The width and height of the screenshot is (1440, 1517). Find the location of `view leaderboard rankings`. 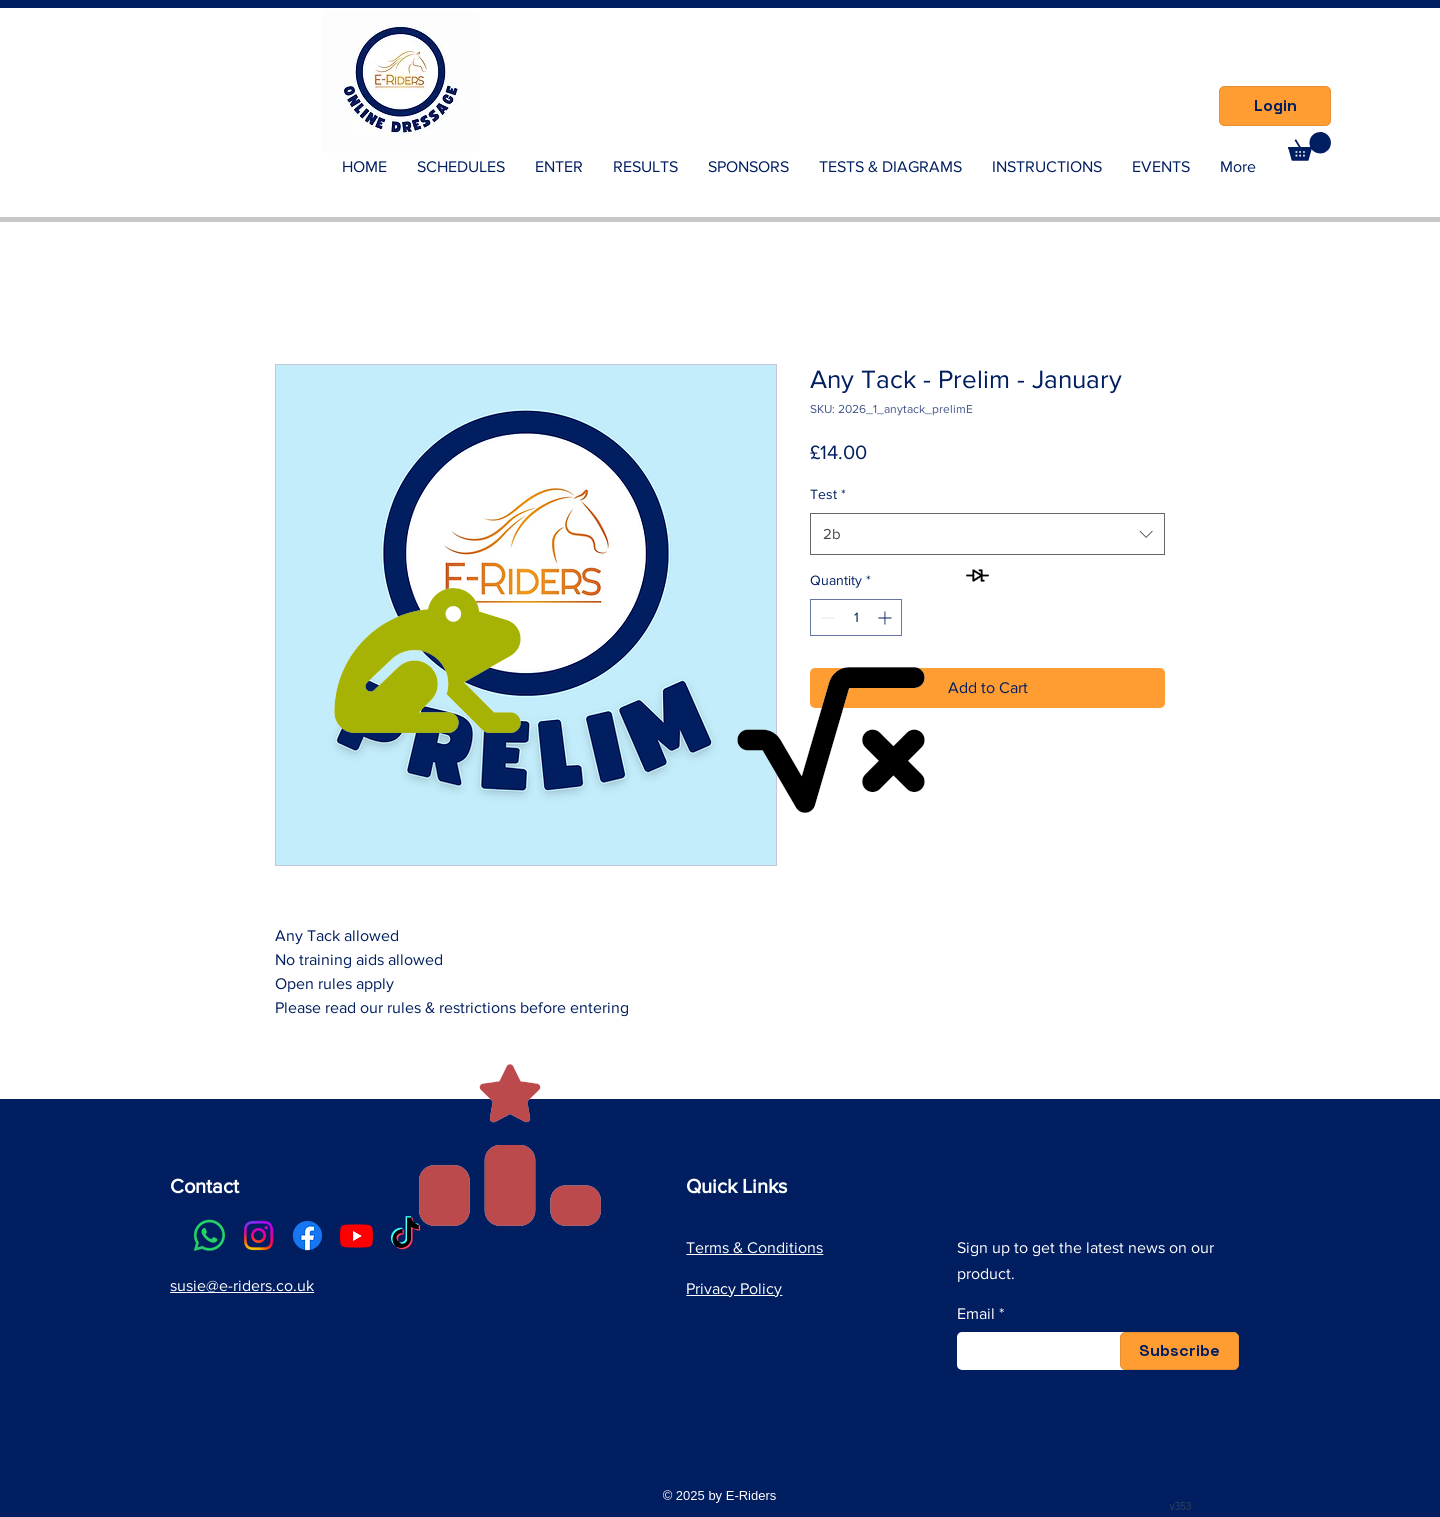

view leaderboard rankings is located at coordinates (510, 1145).